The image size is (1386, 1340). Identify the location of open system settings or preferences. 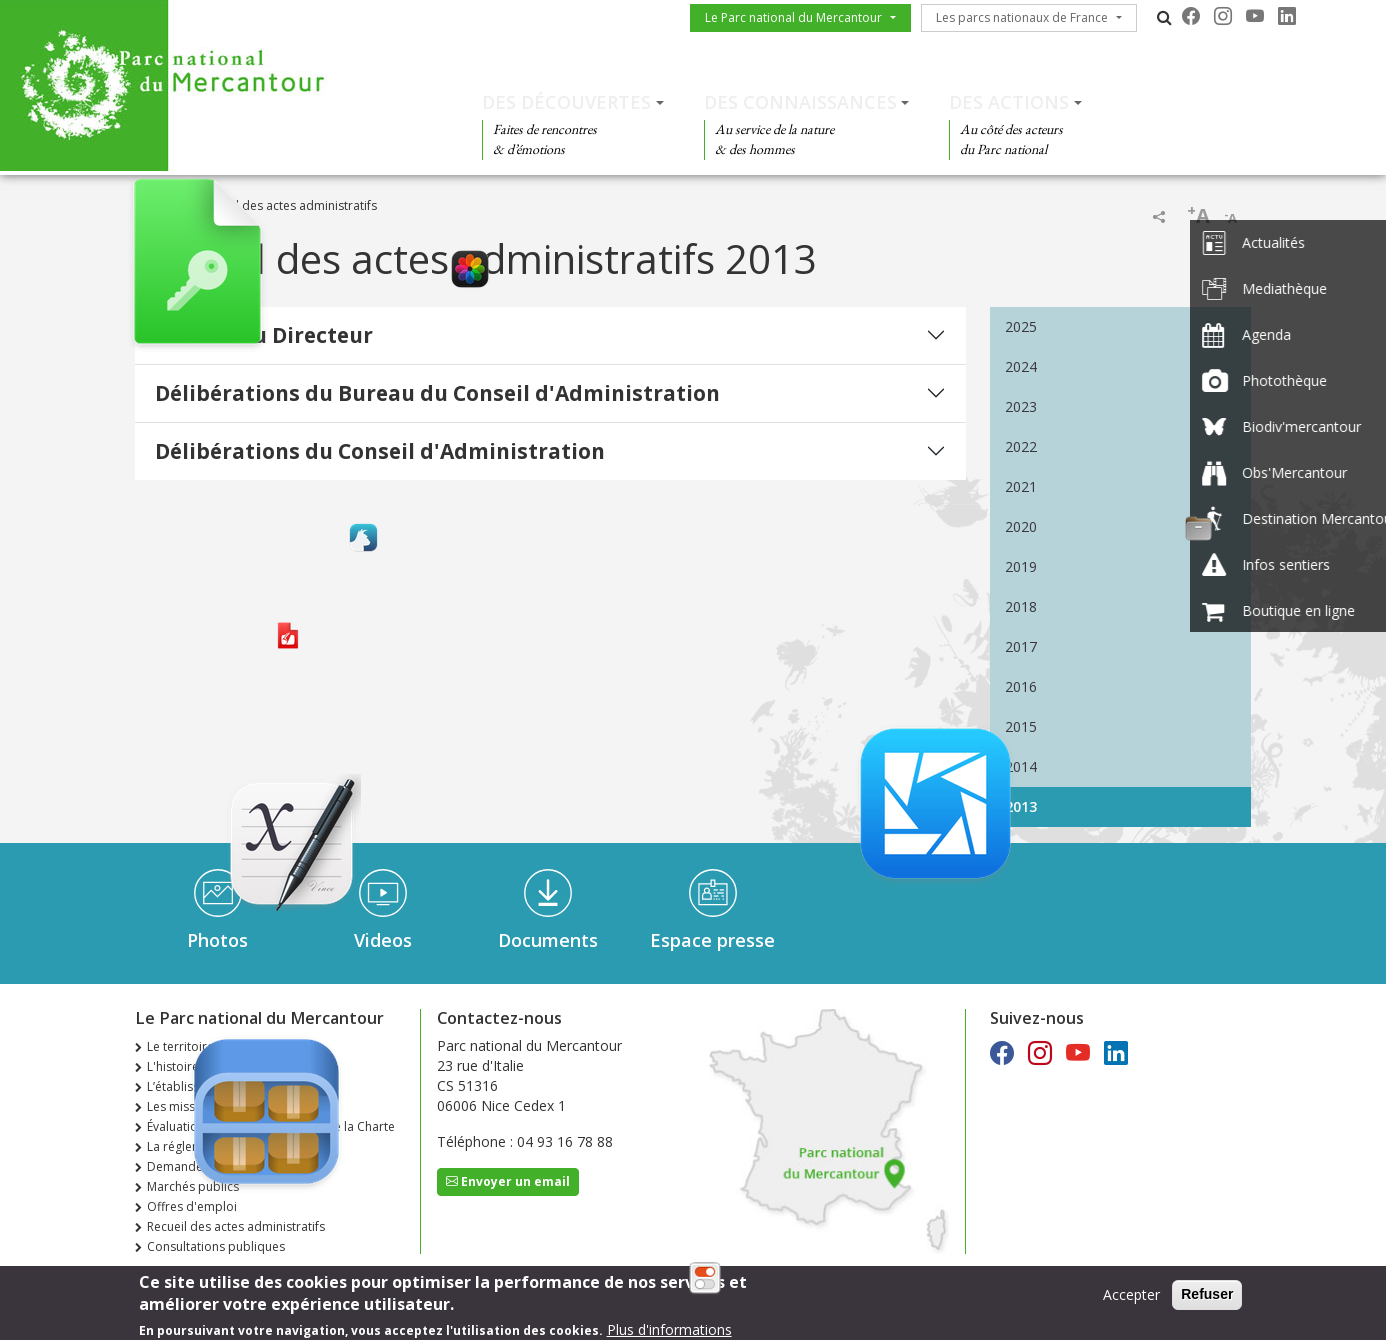
(705, 1278).